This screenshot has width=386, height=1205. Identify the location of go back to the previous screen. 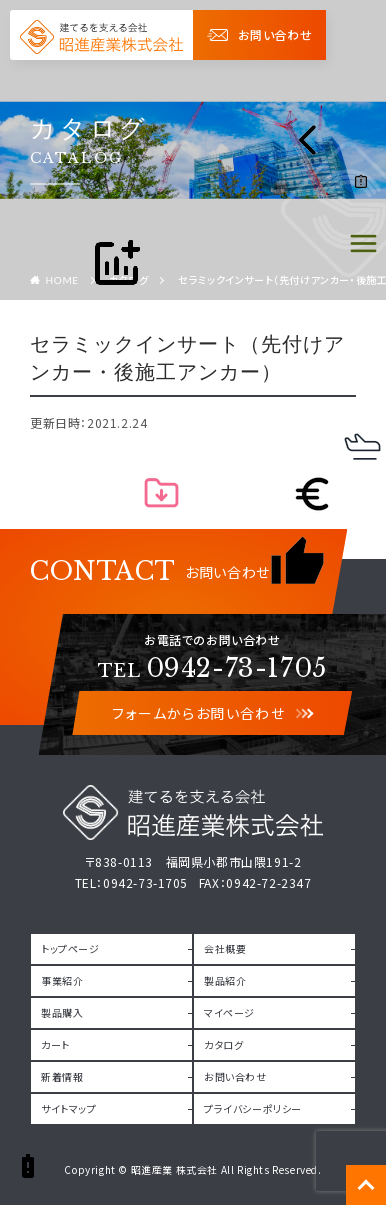
(308, 140).